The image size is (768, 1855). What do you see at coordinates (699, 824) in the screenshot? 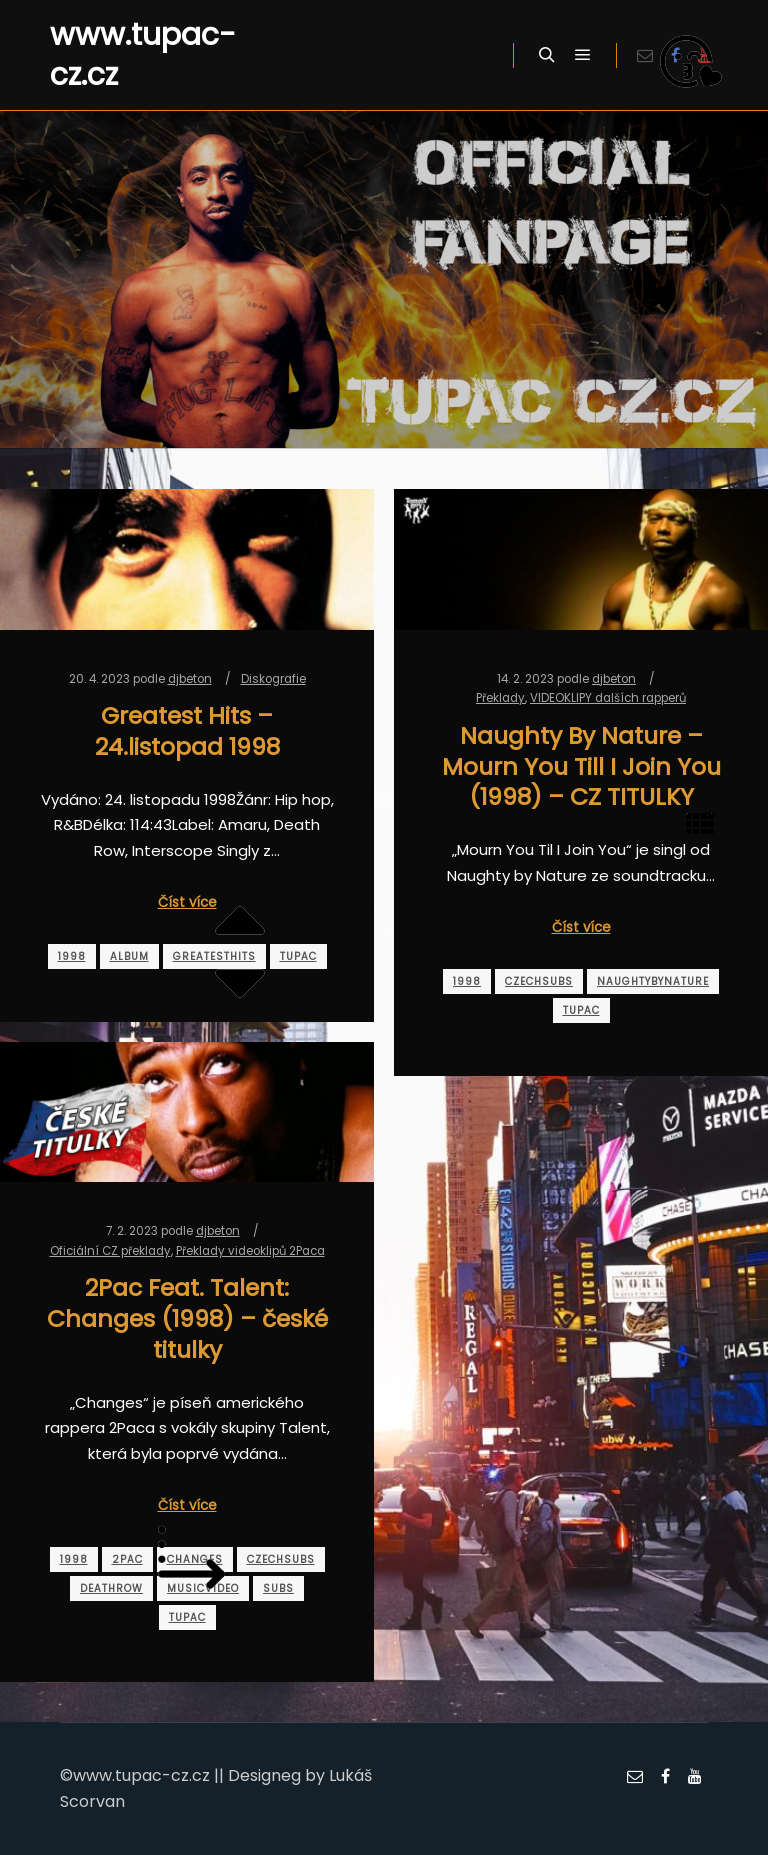
I see `switch to comfortable grid view` at bounding box center [699, 824].